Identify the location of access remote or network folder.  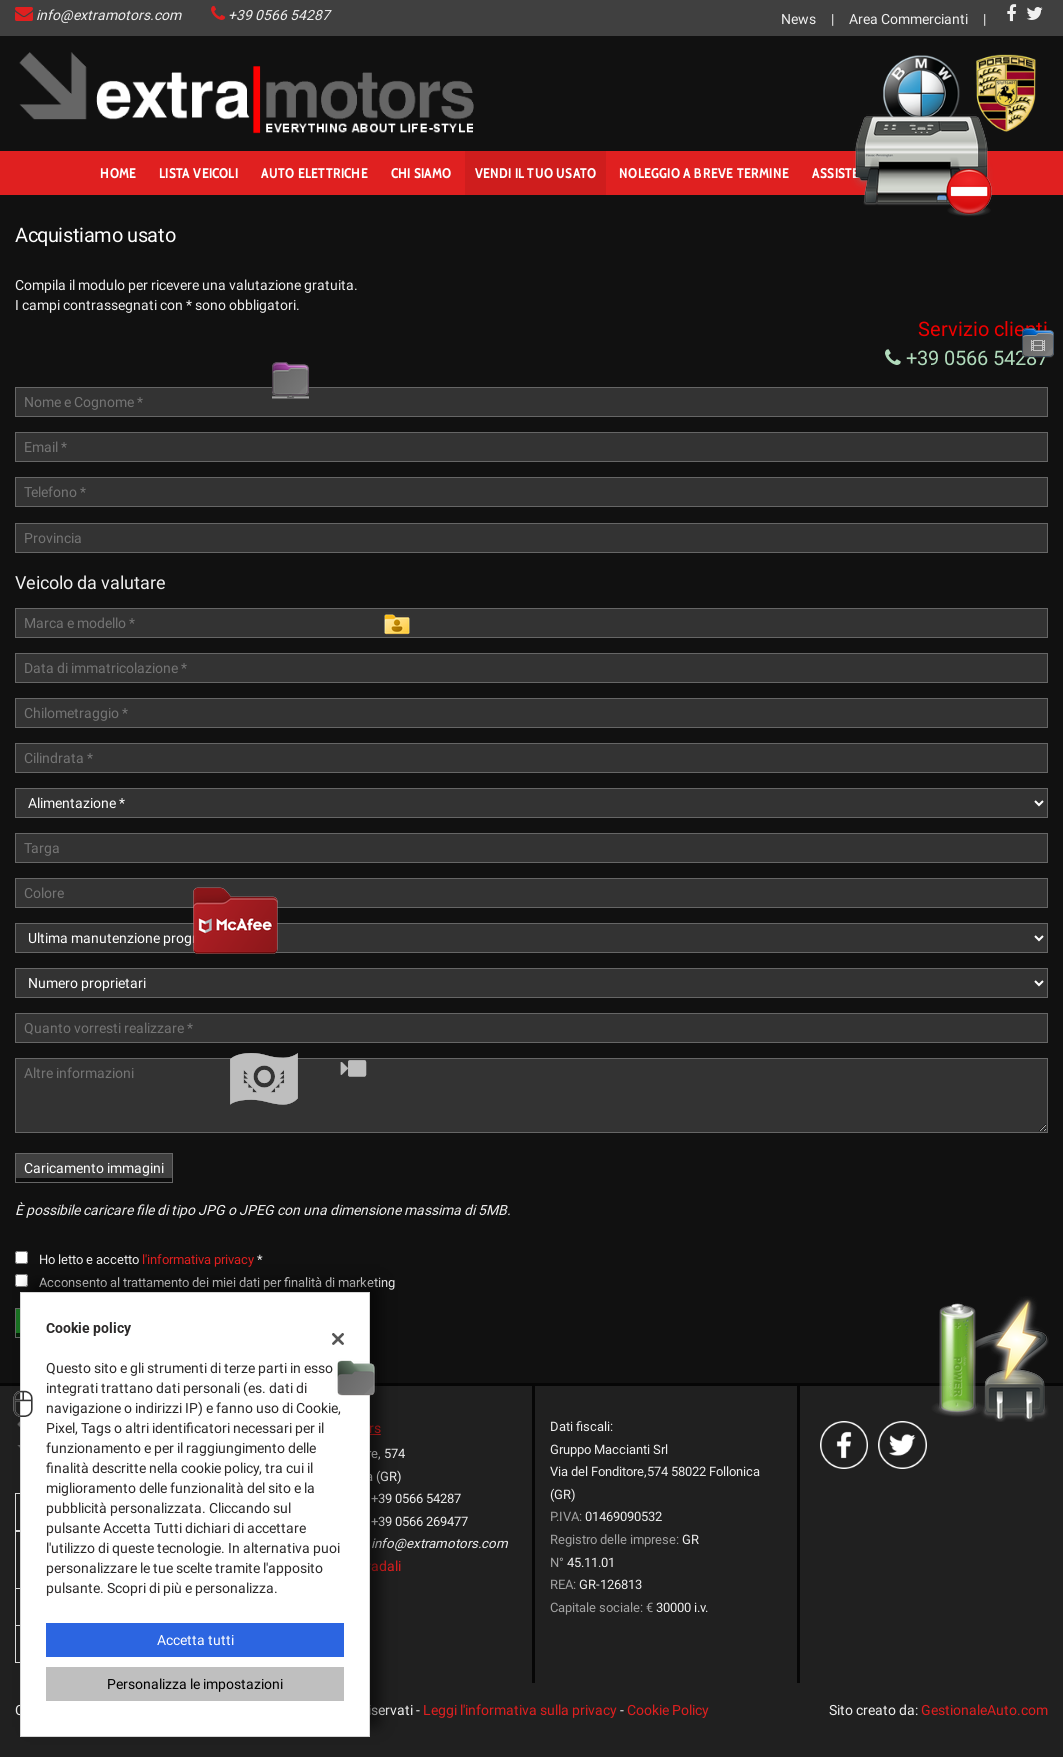
(290, 380).